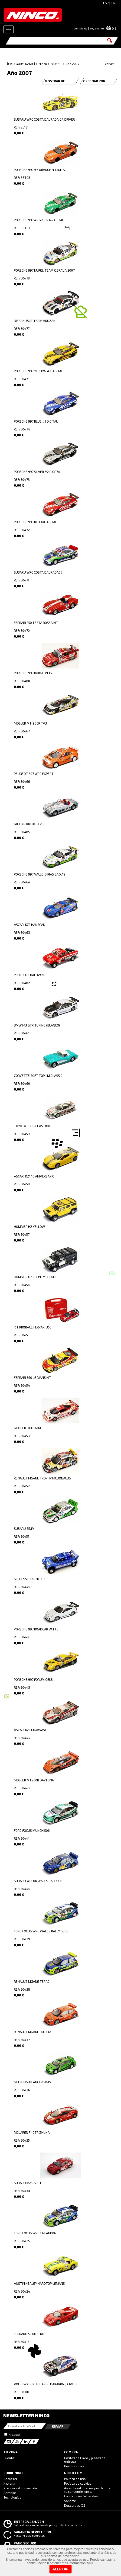 The width and height of the screenshot is (121, 2576). I want to click on view your tickets or passes, so click(112, 1273).